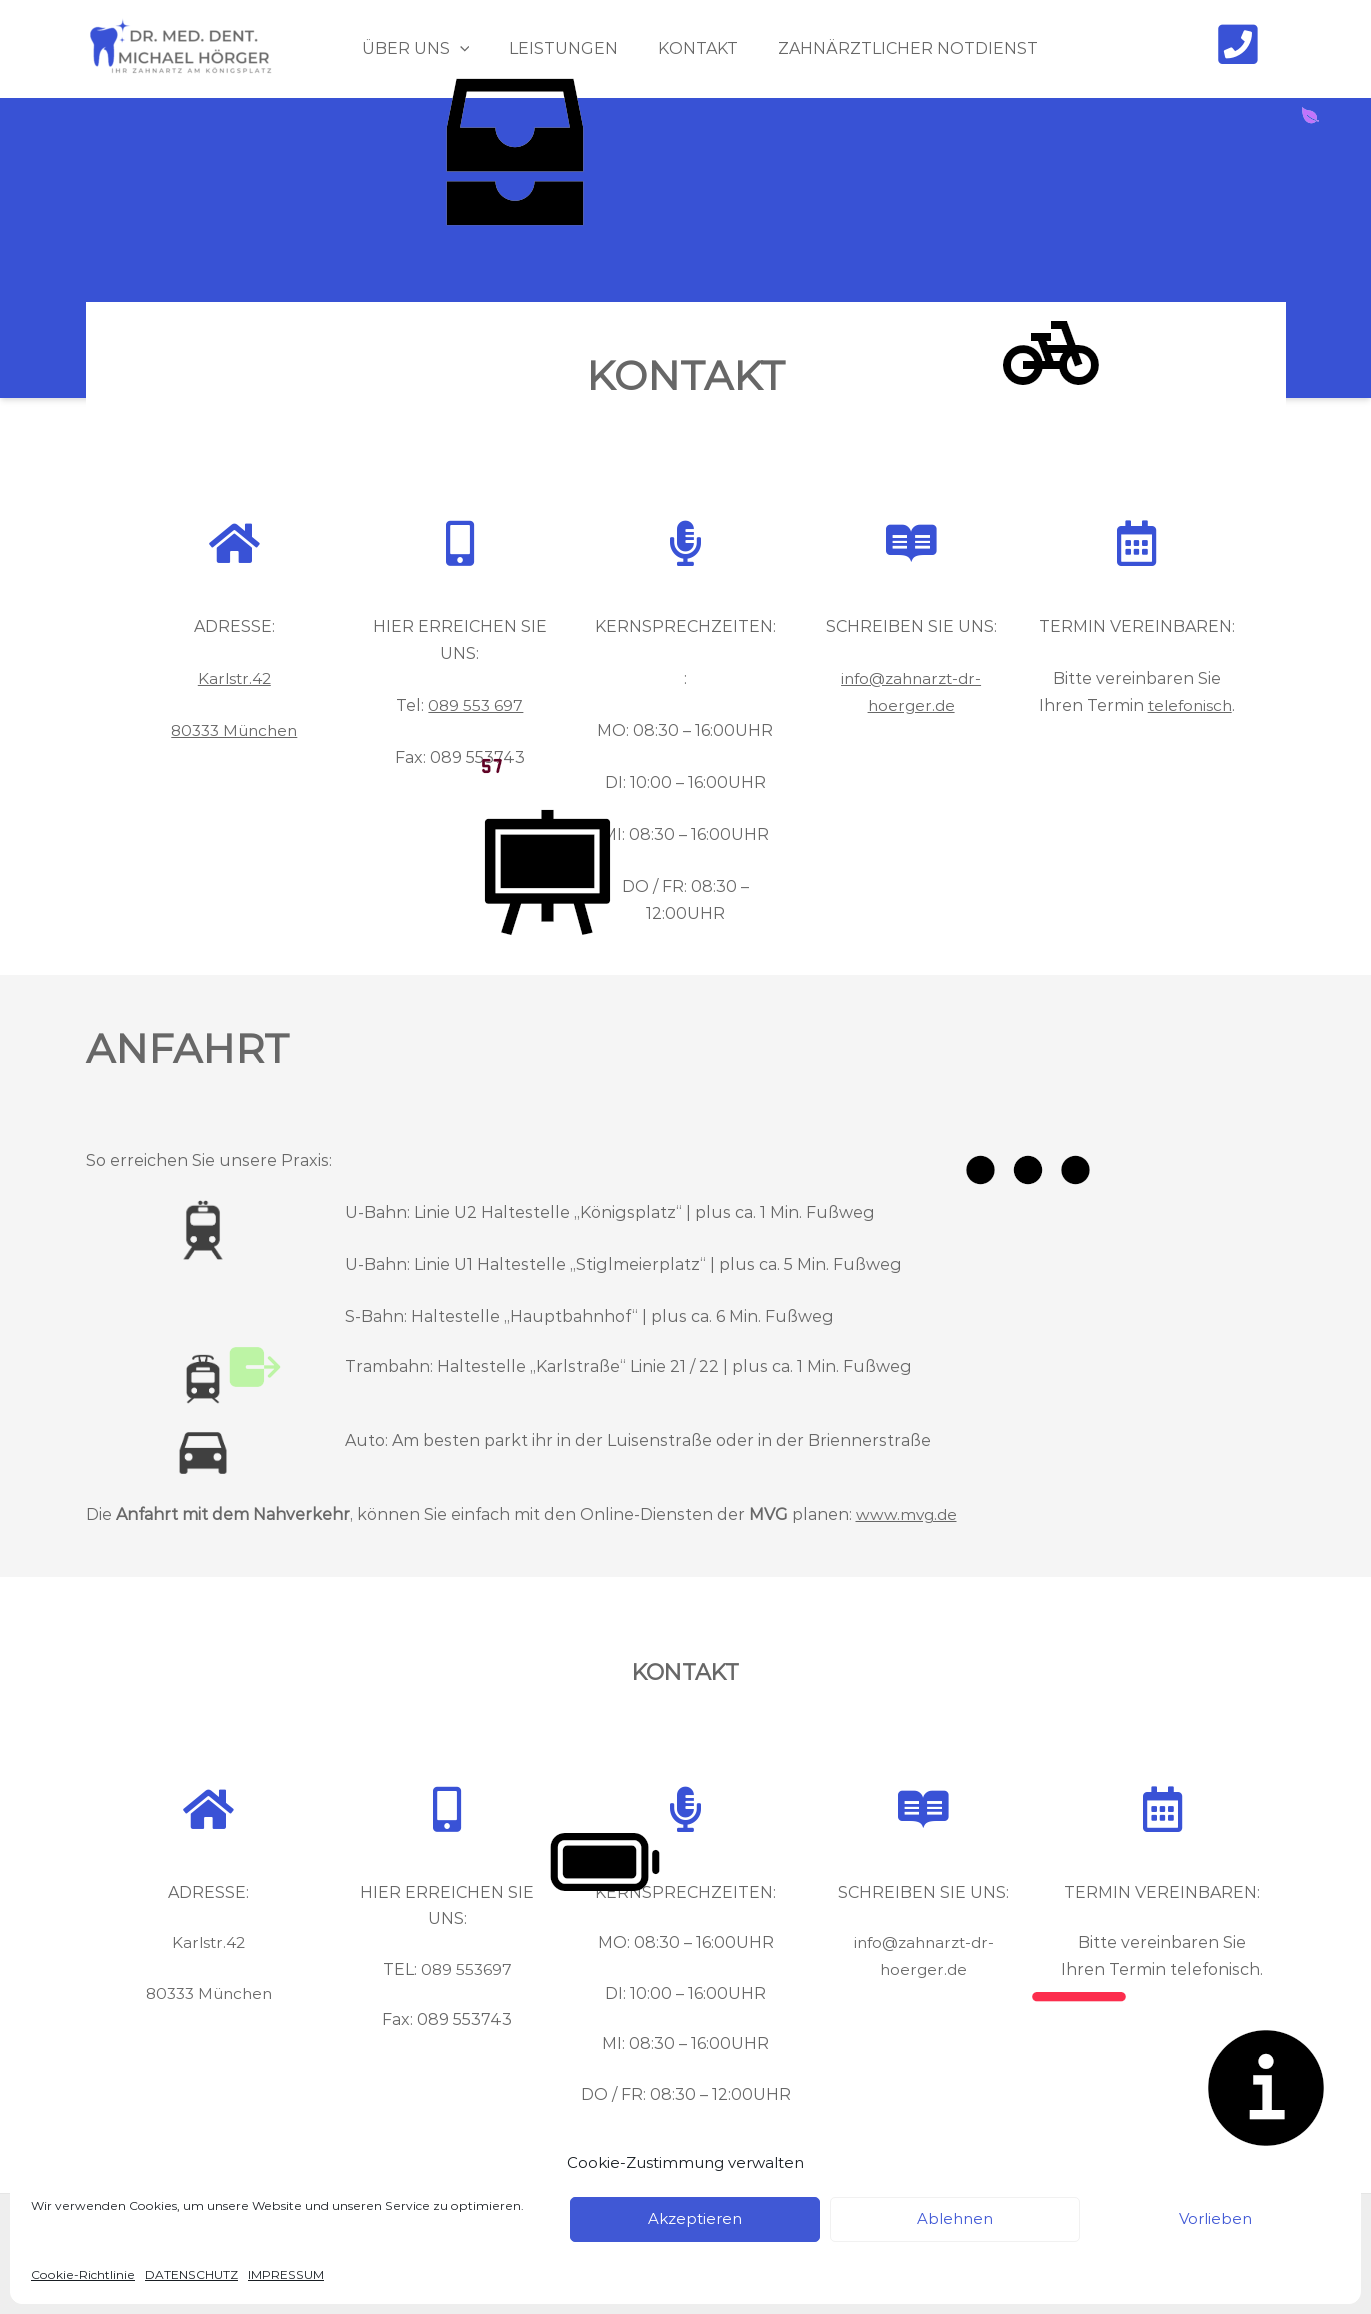 The image size is (1371, 2314). I want to click on log out of your account, so click(255, 1367).